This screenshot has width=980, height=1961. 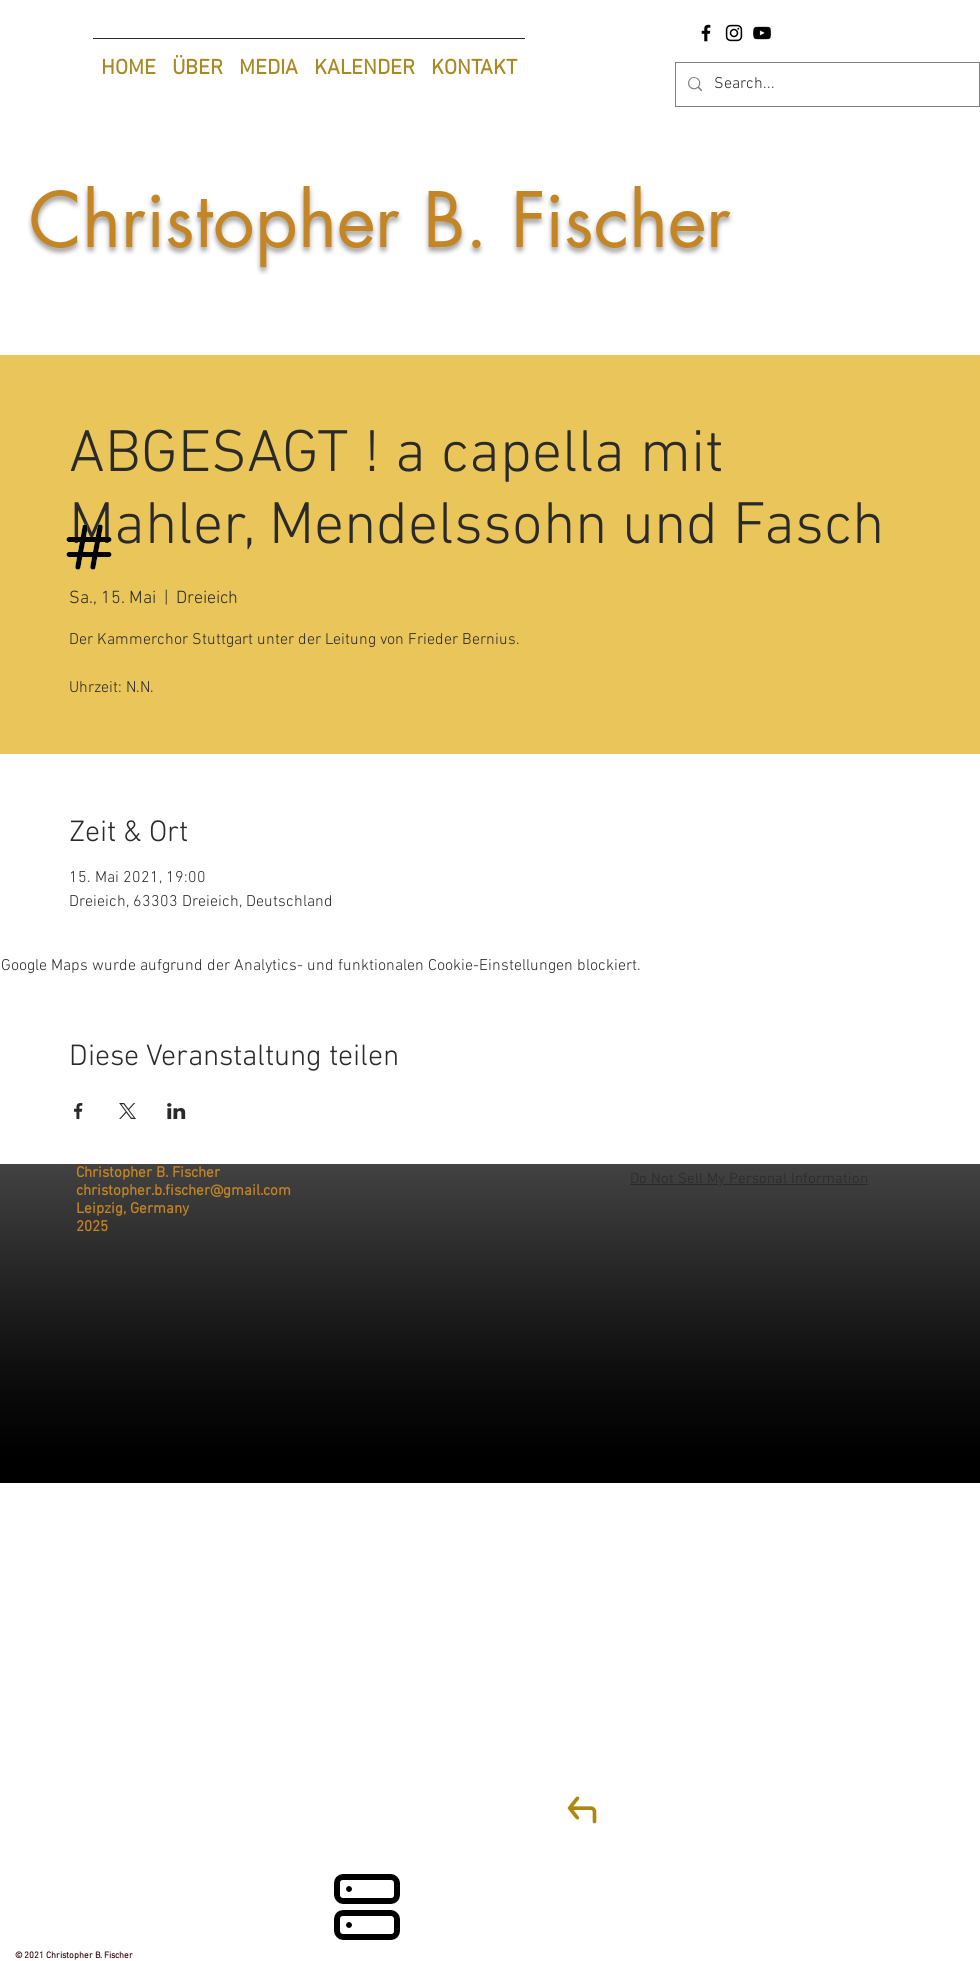 What do you see at coordinates (89, 547) in the screenshot?
I see `view or browse hashtags` at bounding box center [89, 547].